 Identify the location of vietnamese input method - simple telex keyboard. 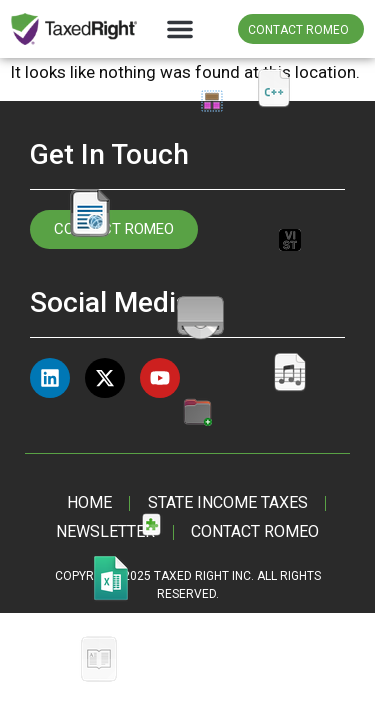
(290, 240).